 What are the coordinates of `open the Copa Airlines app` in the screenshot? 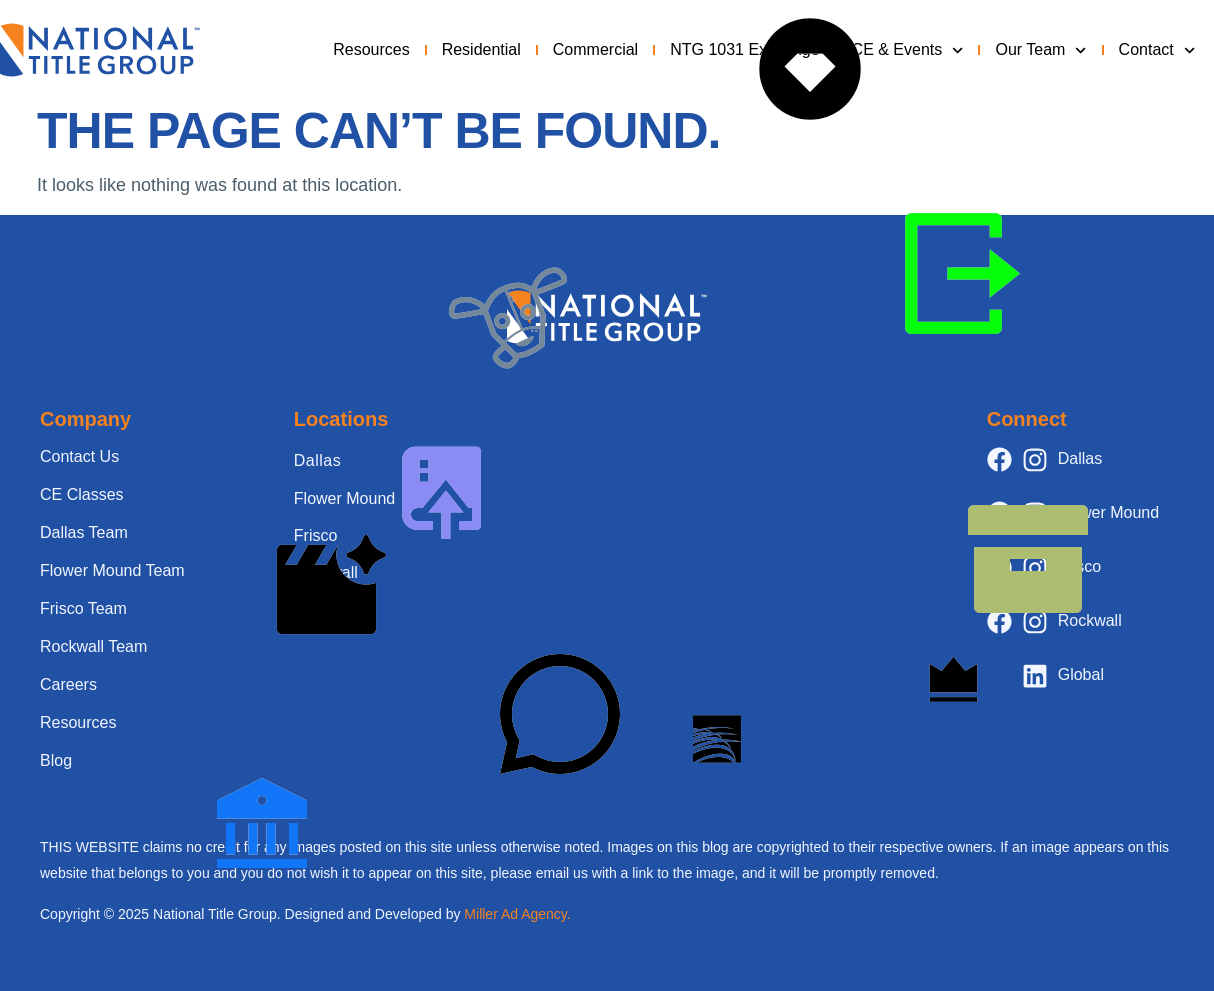 It's located at (717, 739).